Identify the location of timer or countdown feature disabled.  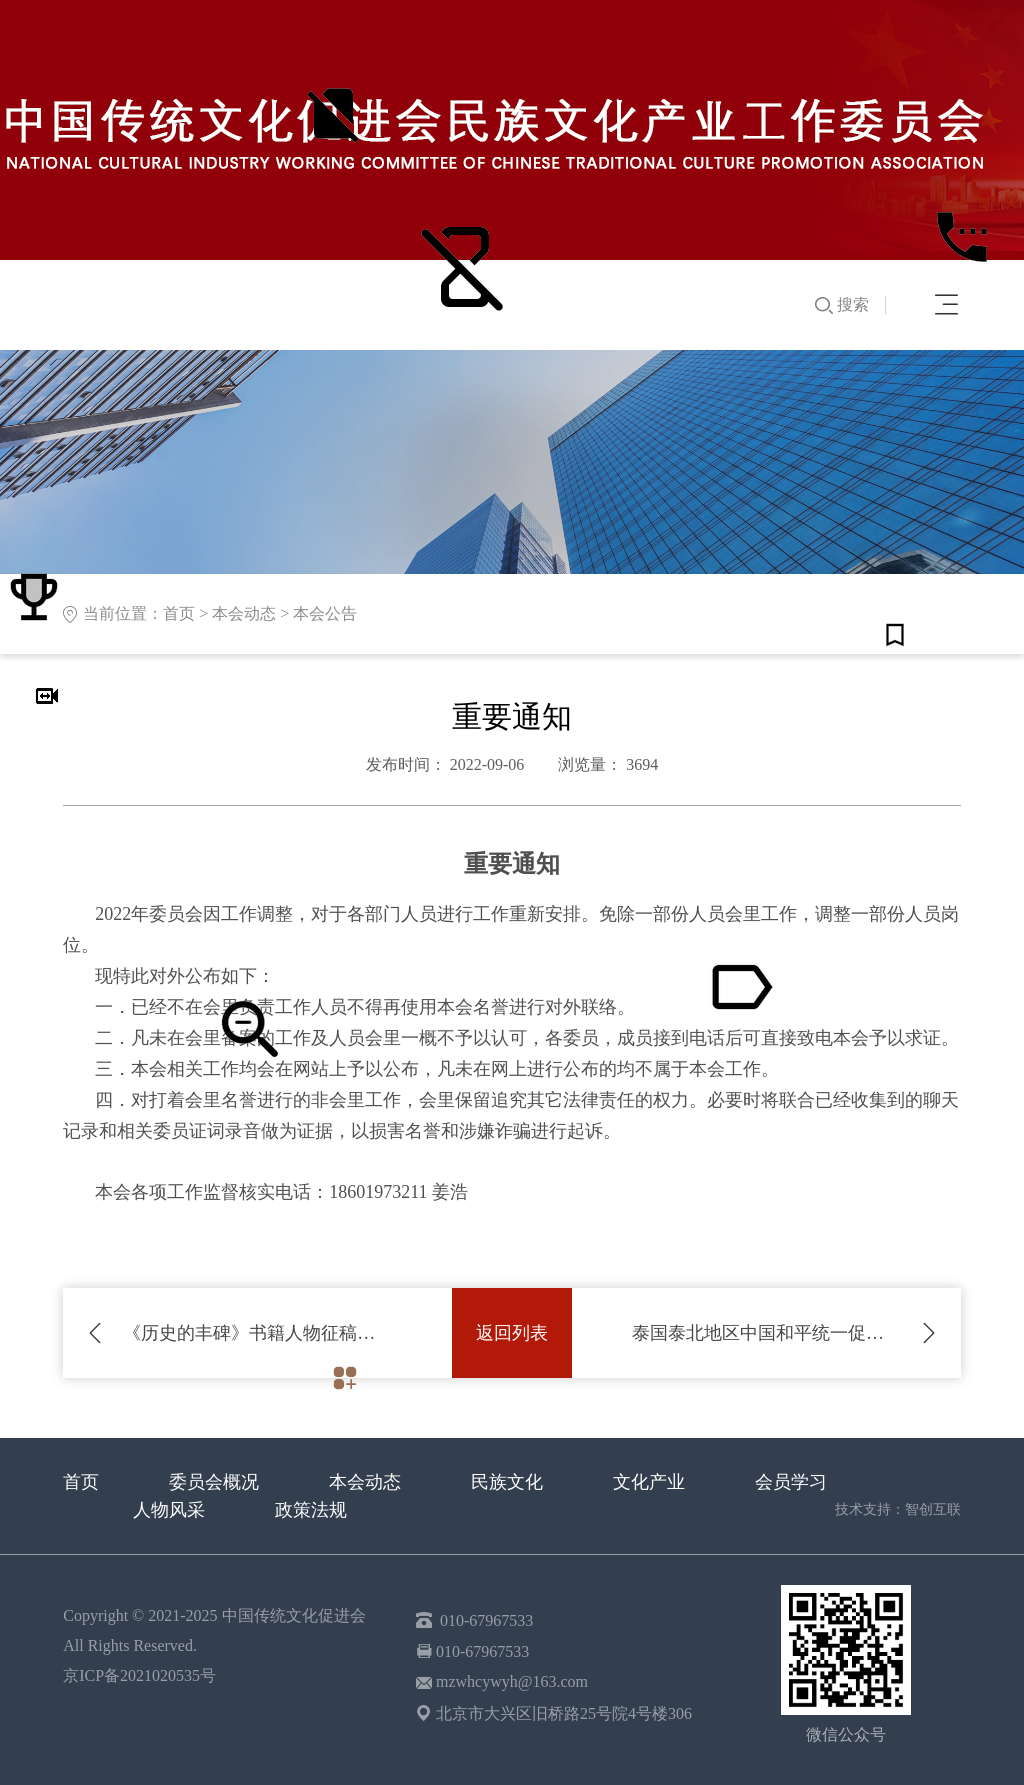
(465, 267).